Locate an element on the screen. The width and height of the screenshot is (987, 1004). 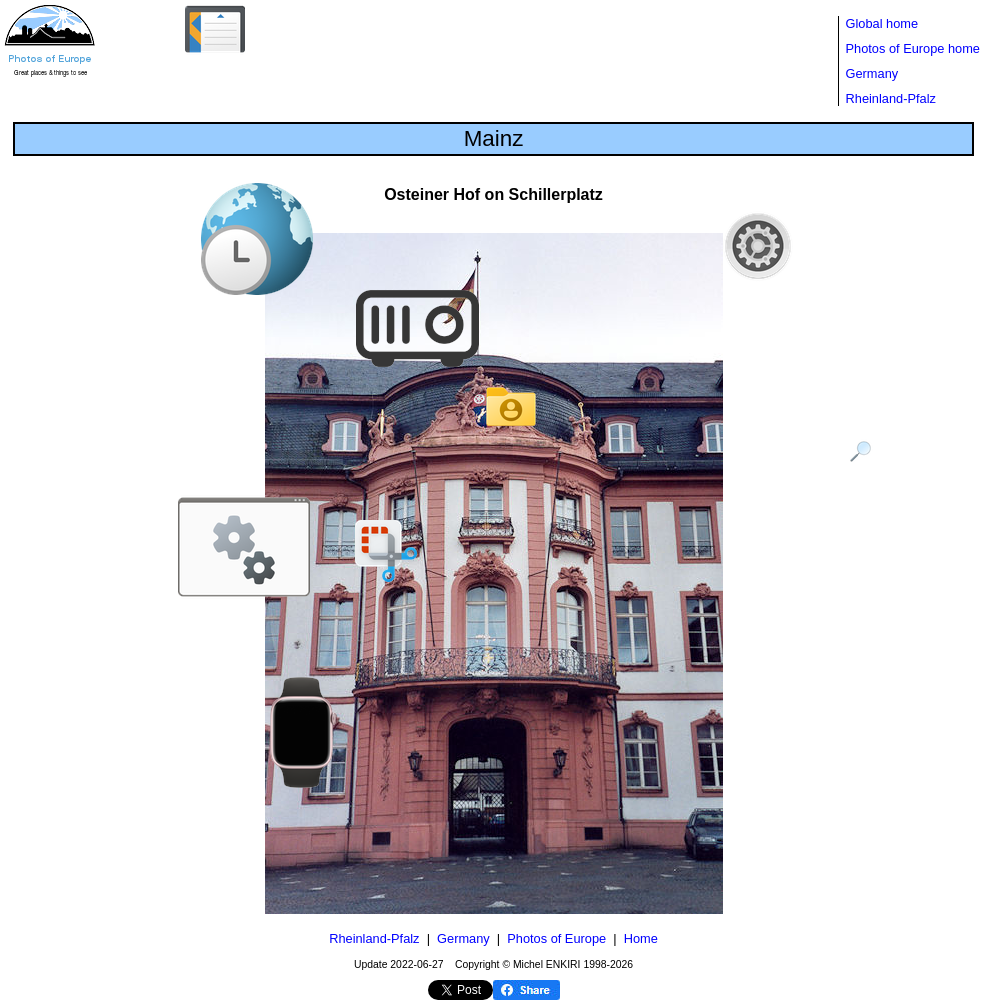
connect to an external projector or display is located at coordinates (417, 328).